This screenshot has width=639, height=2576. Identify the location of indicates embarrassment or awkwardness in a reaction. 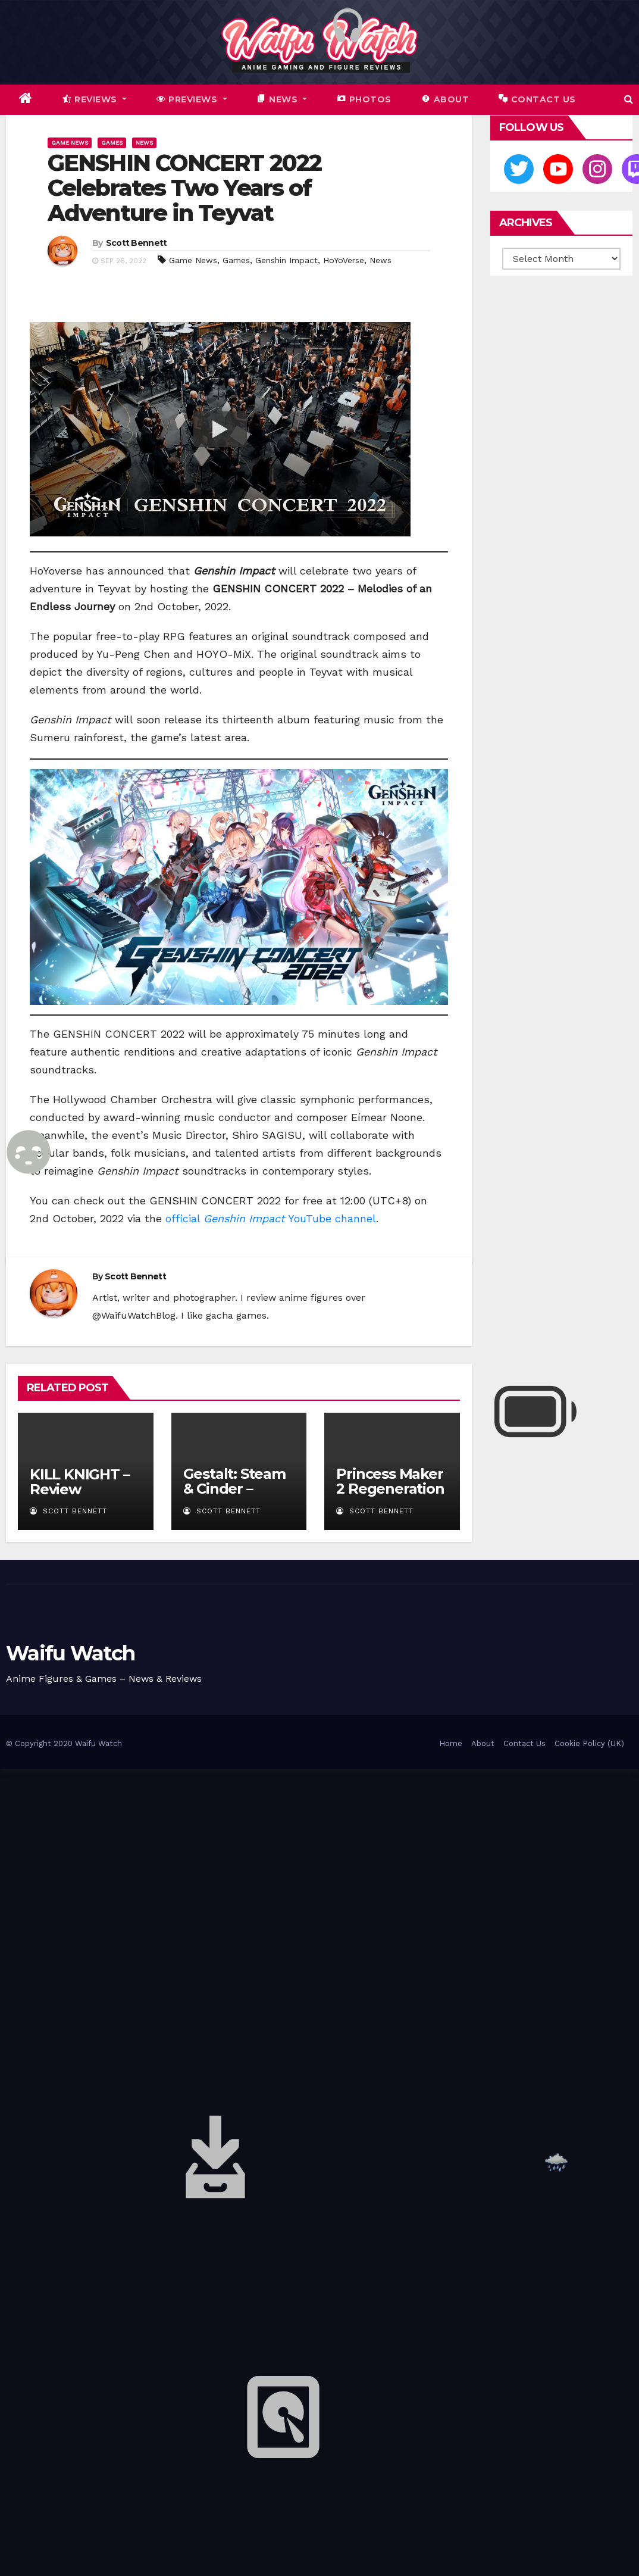
(29, 1152).